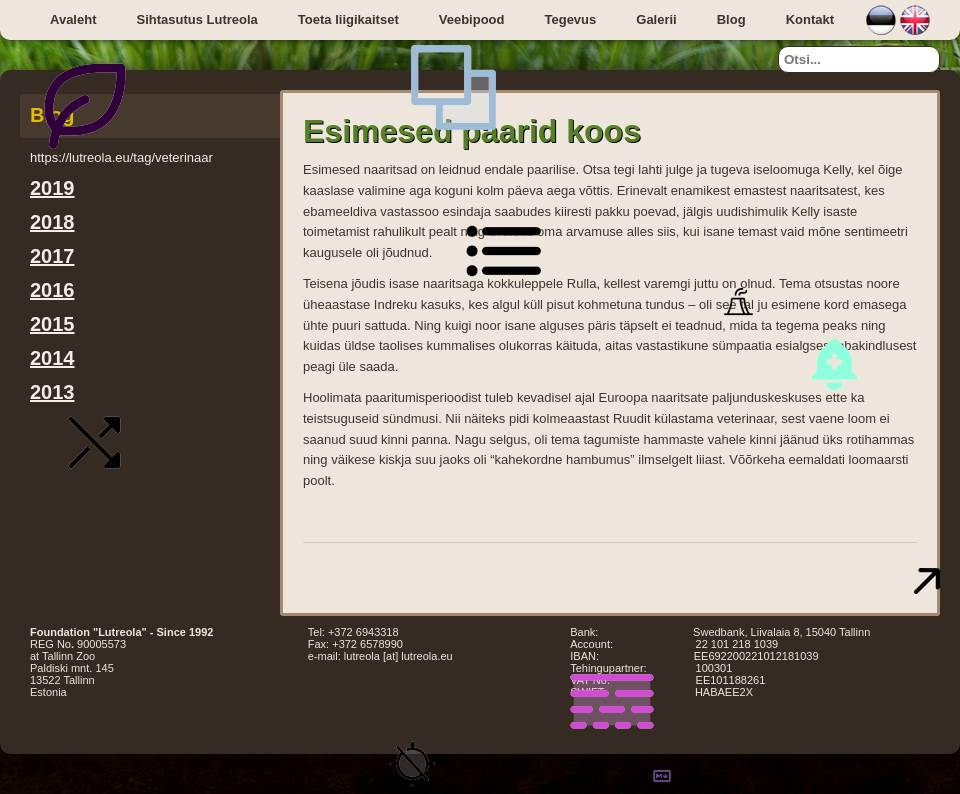 This screenshot has height=794, width=960. Describe the element at coordinates (927, 581) in the screenshot. I see `open link in new tab or window` at that location.